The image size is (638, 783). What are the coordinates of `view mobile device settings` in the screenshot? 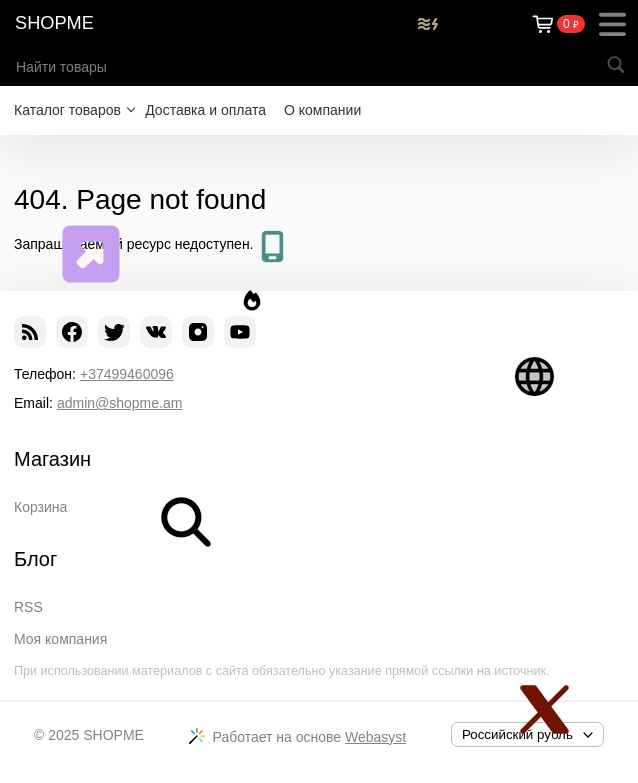 It's located at (272, 246).